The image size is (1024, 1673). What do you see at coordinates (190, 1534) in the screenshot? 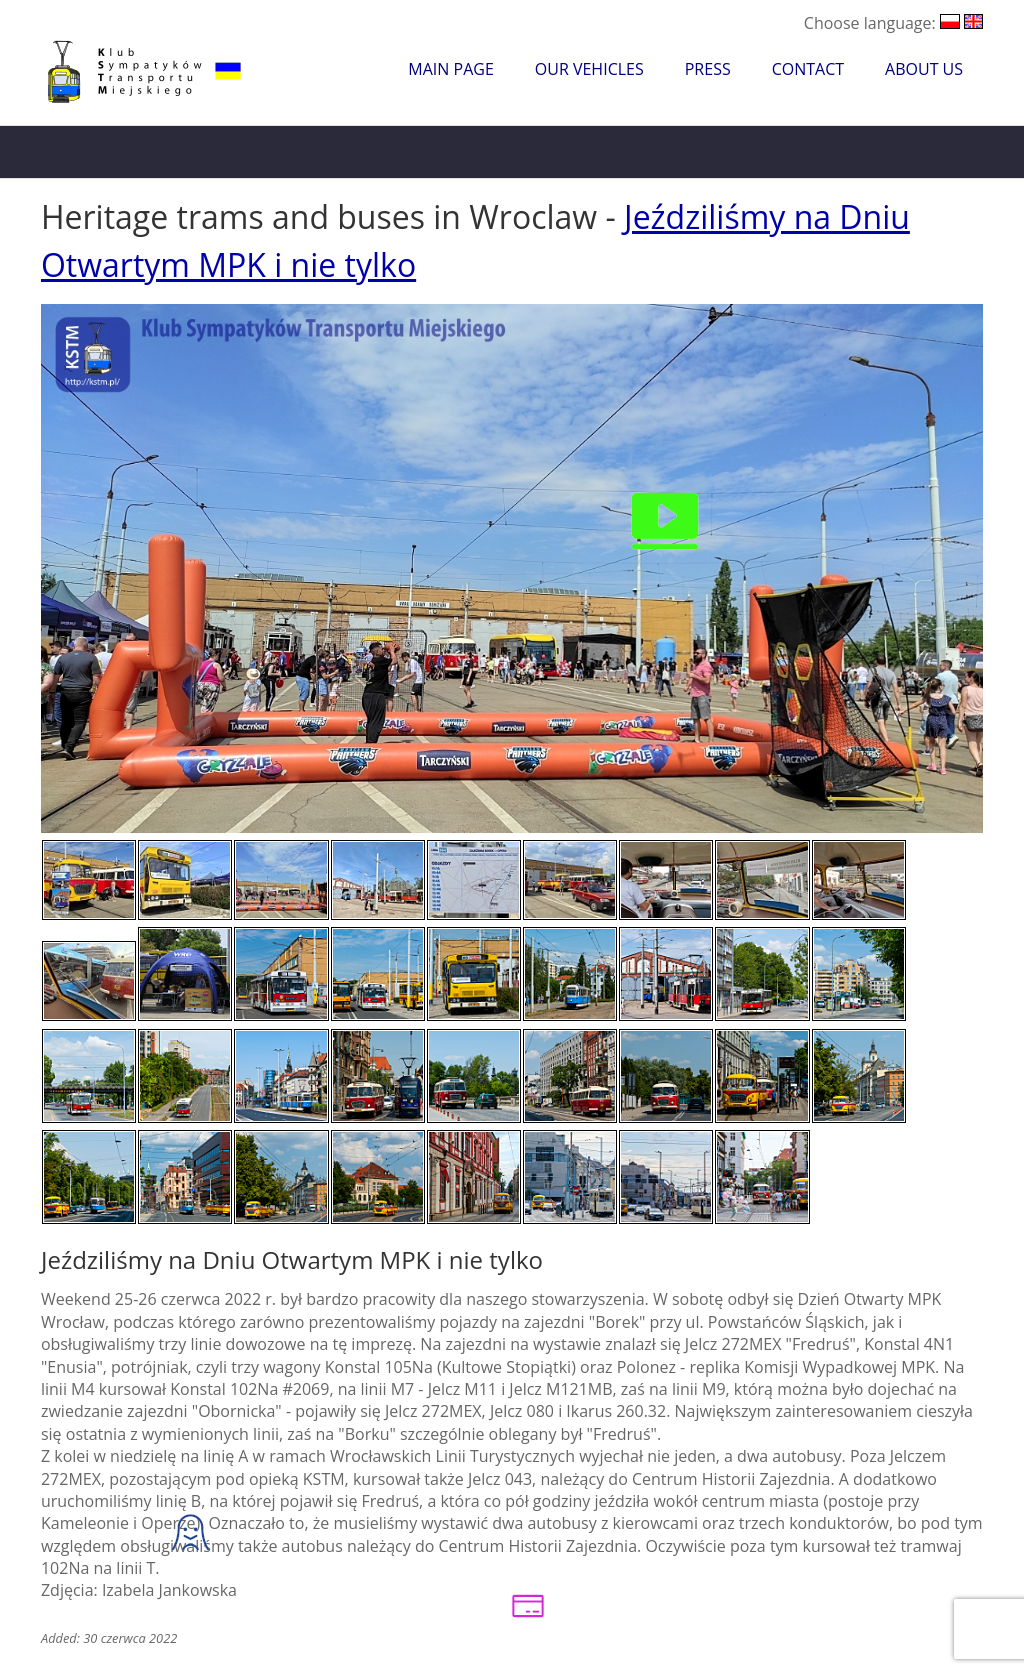
I see `indicates linux operating system compatibility` at bounding box center [190, 1534].